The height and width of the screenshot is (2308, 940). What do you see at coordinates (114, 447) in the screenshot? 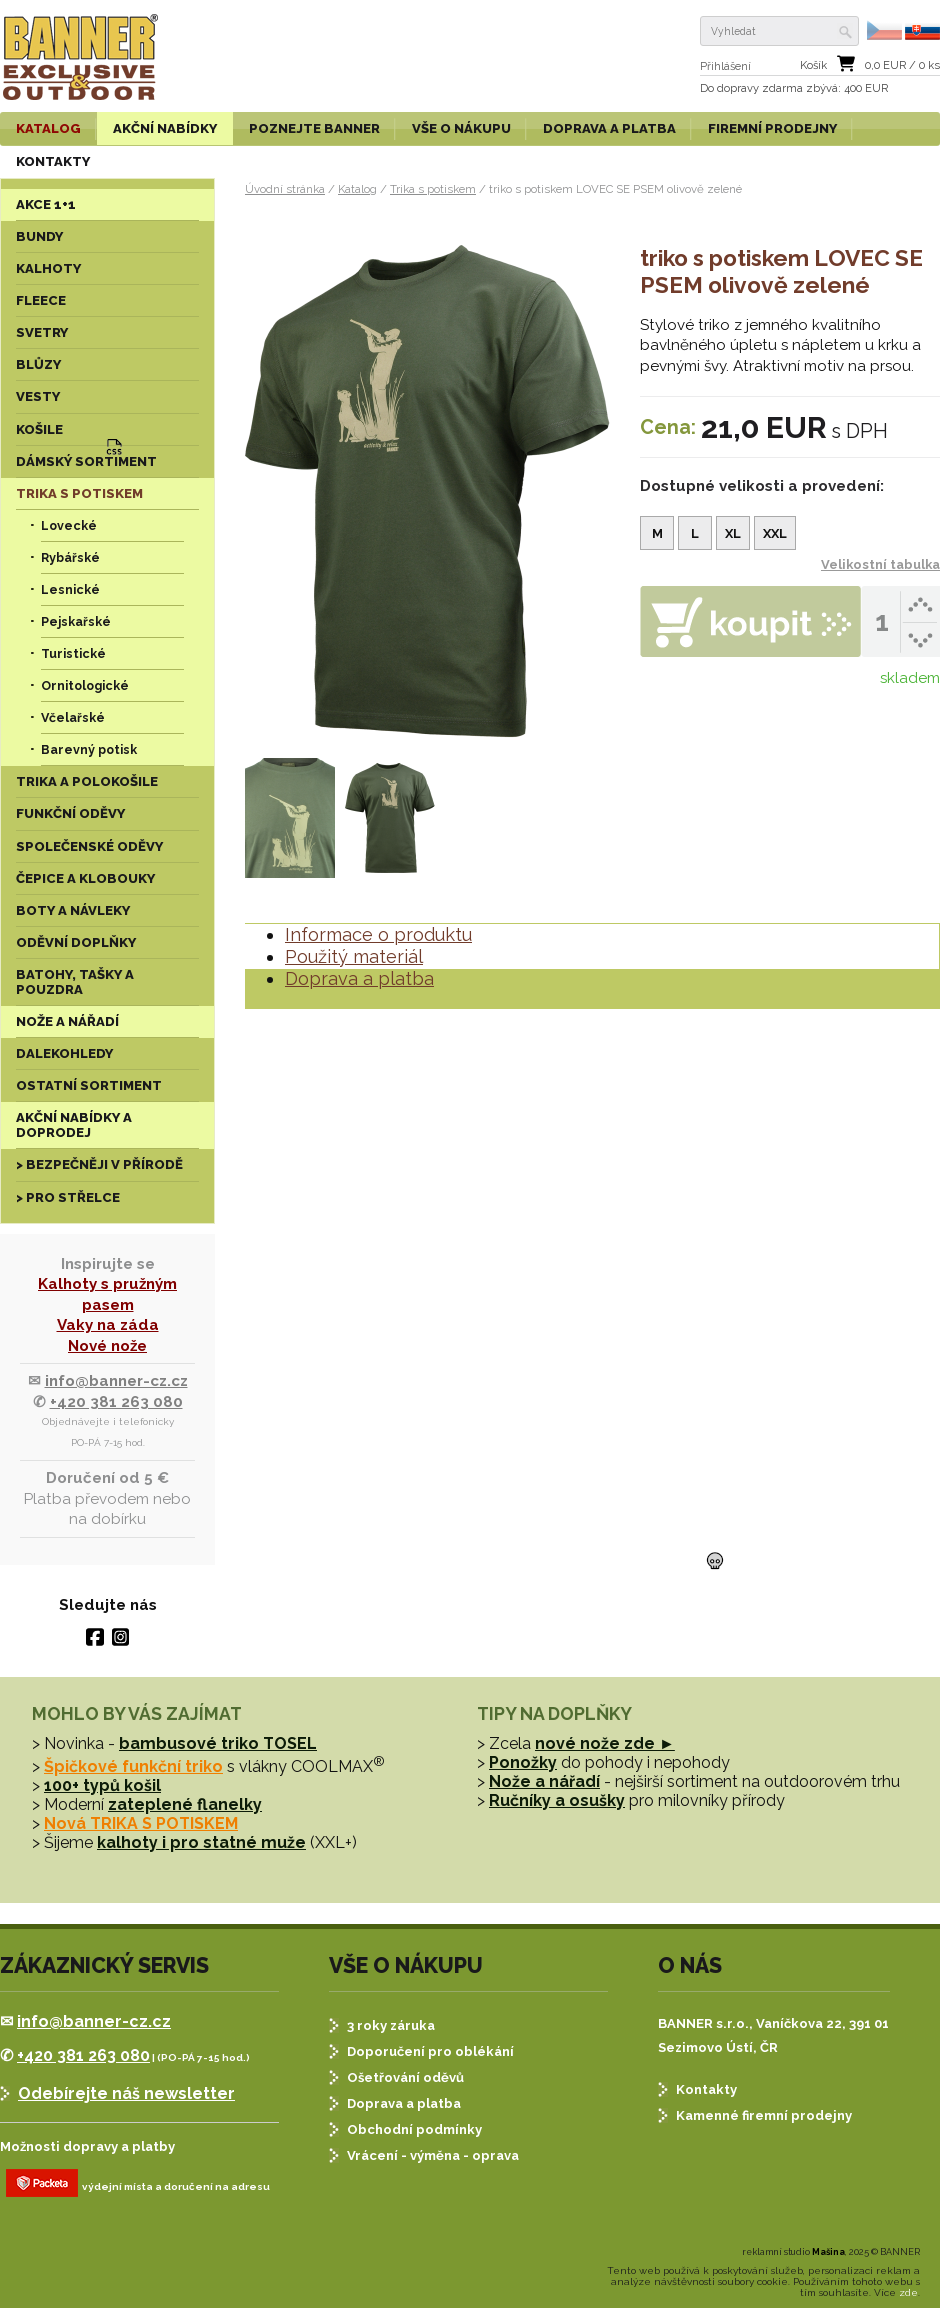
I see `a CSS stylesheet file` at bounding box center [114, 447].